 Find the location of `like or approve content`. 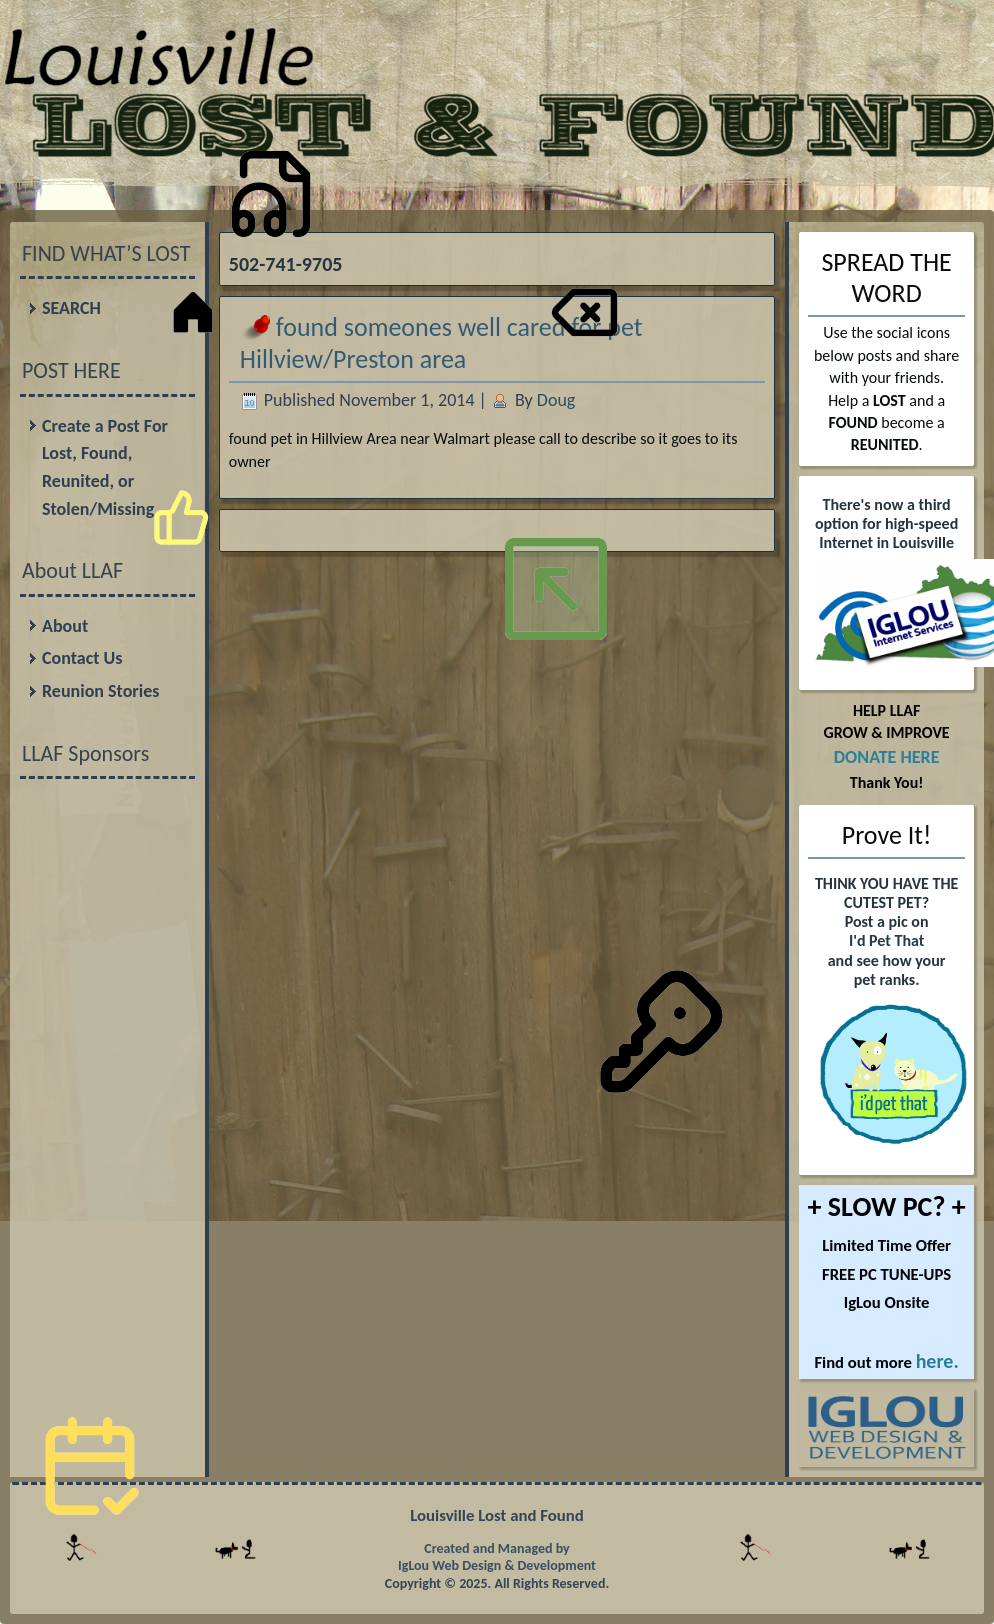

like or approve content is located at coordinates (181, 517).